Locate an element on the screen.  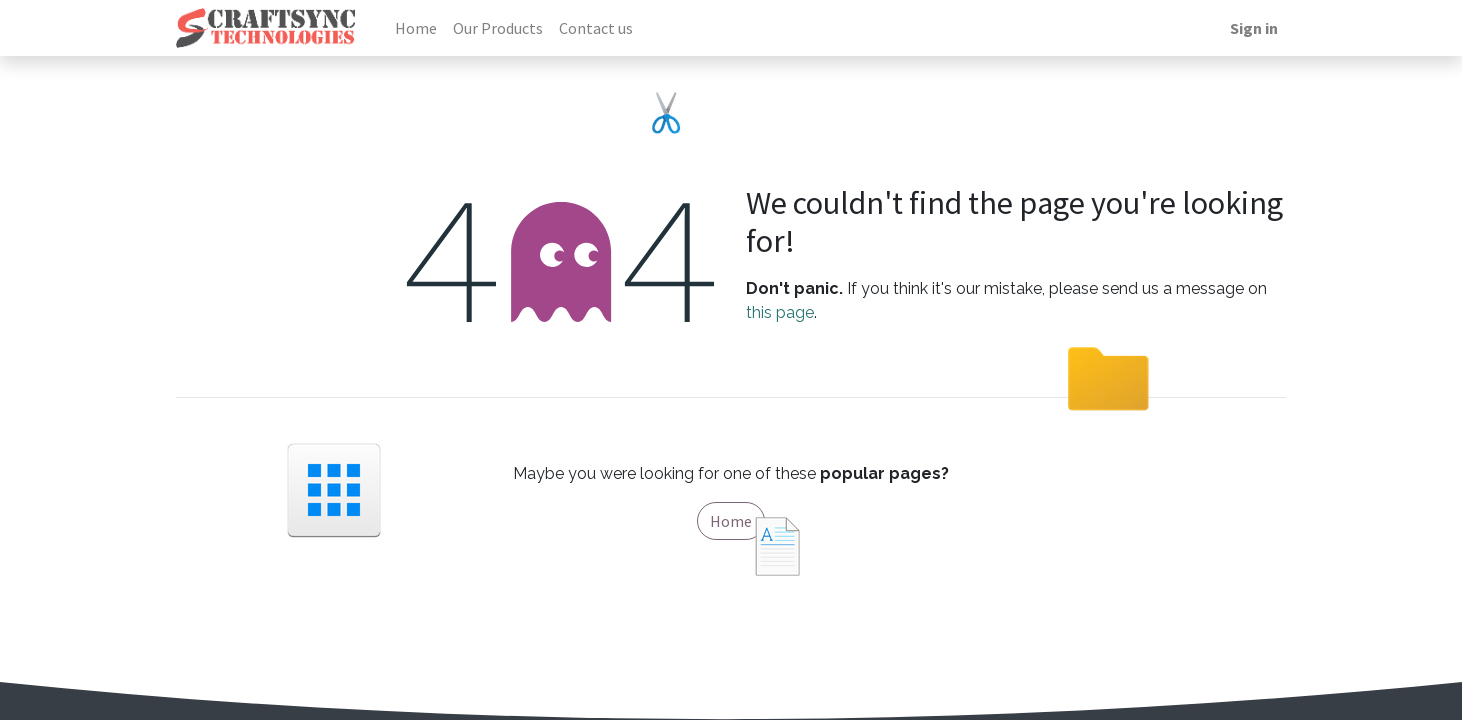
cut selected content to clipboard is located at coordinates (666, 112).